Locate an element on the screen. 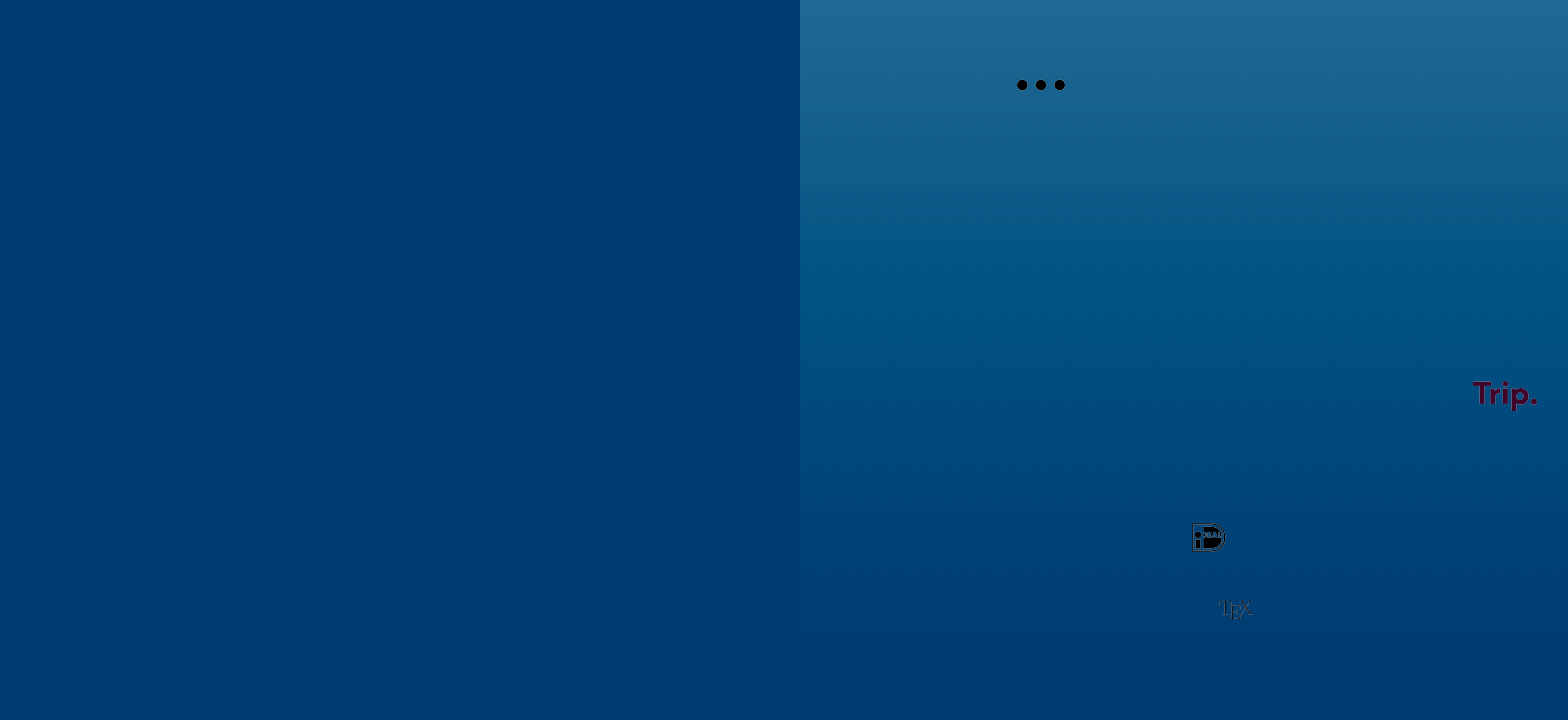  pay with iDEAL payment method is located at coordinates (1208, 537).